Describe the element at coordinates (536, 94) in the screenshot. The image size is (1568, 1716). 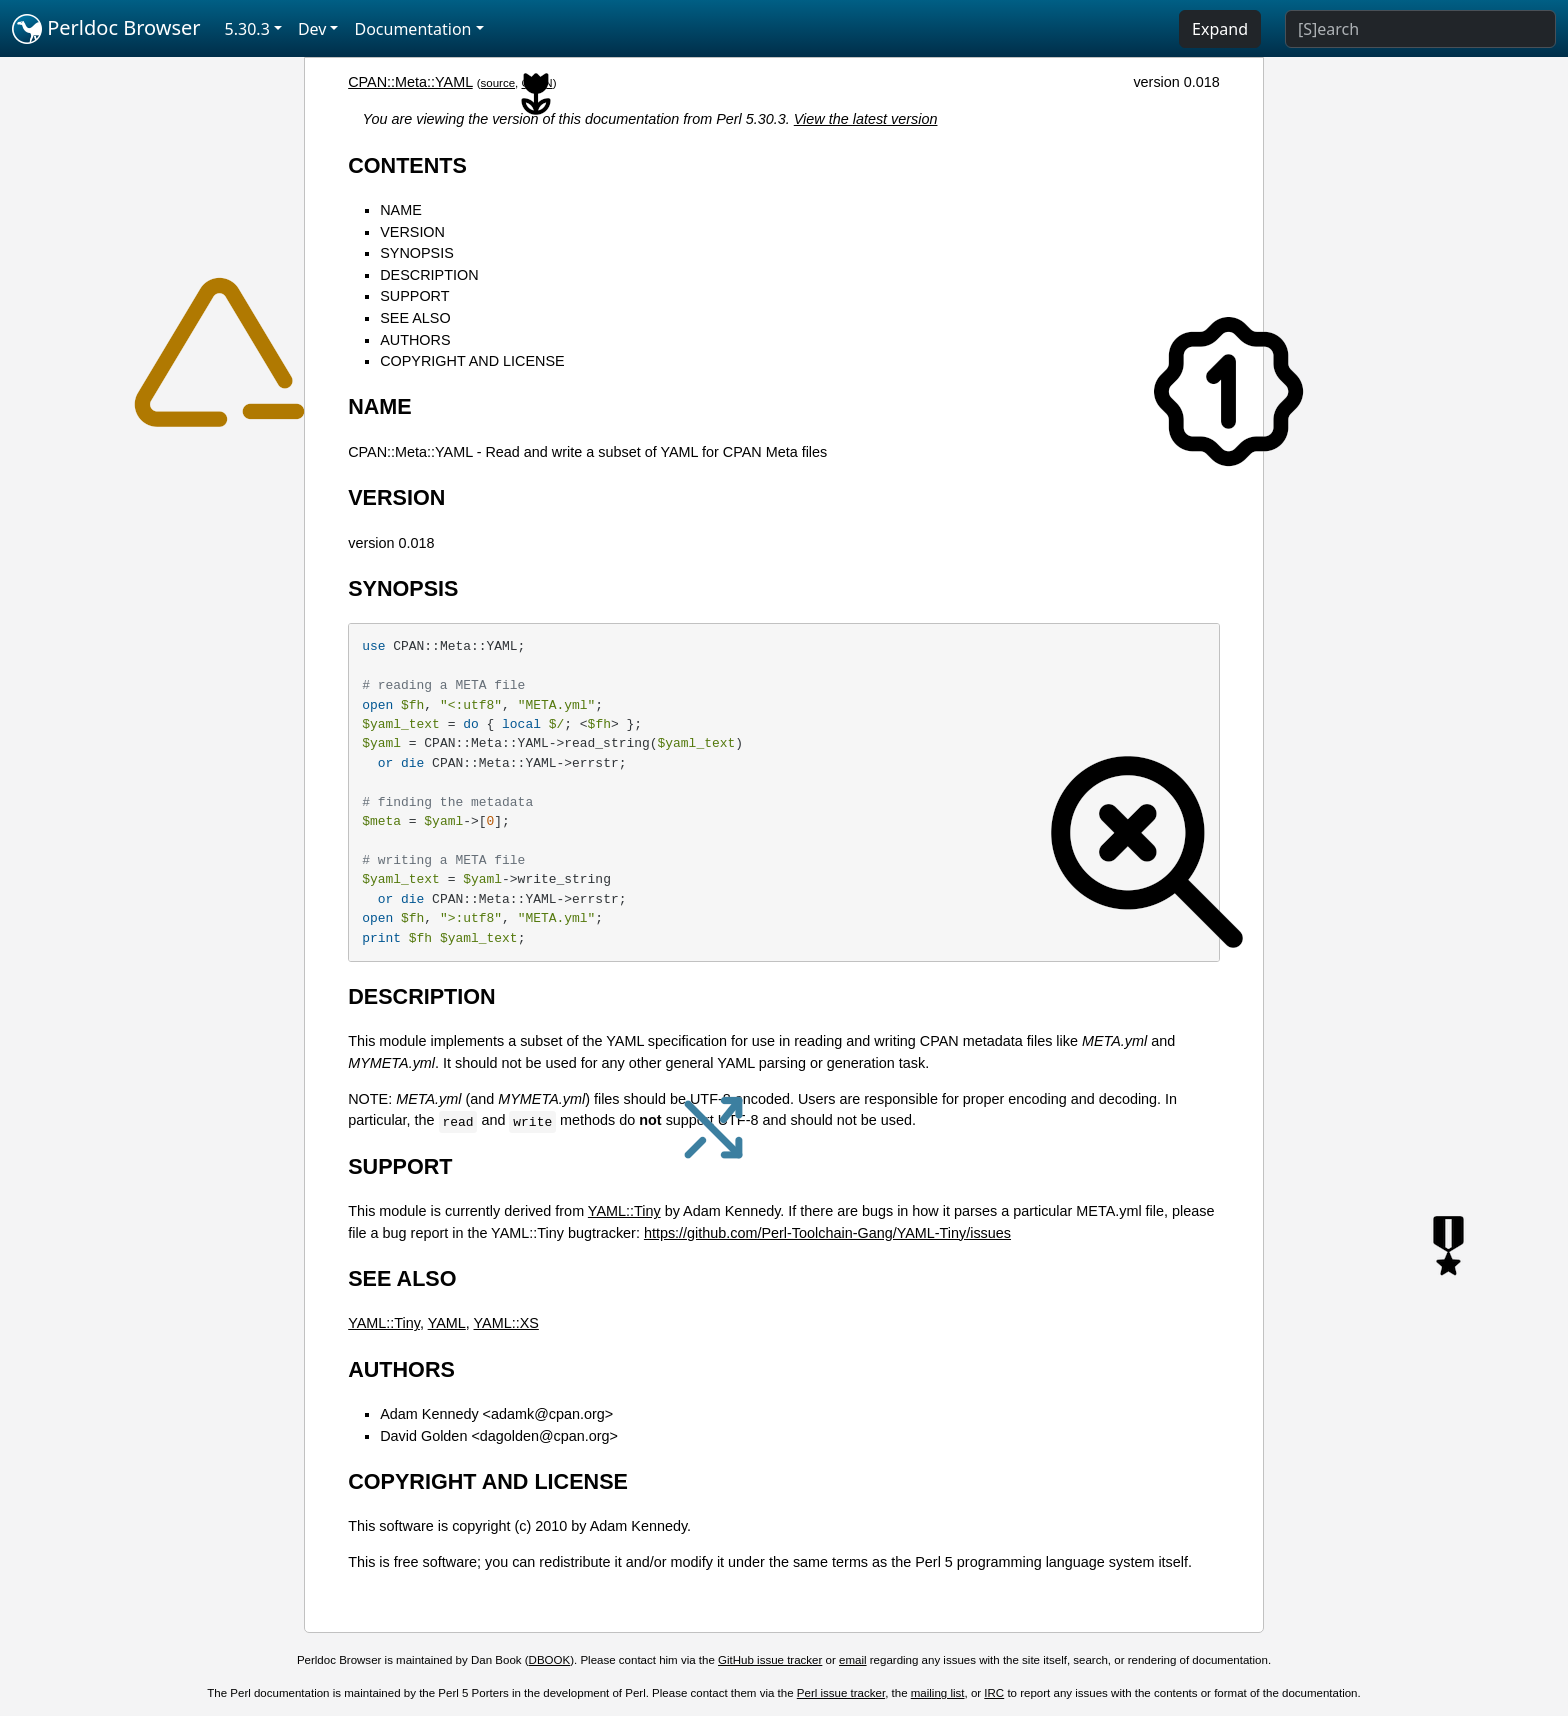
I see `enable macro or close-up camera mode` at that location.